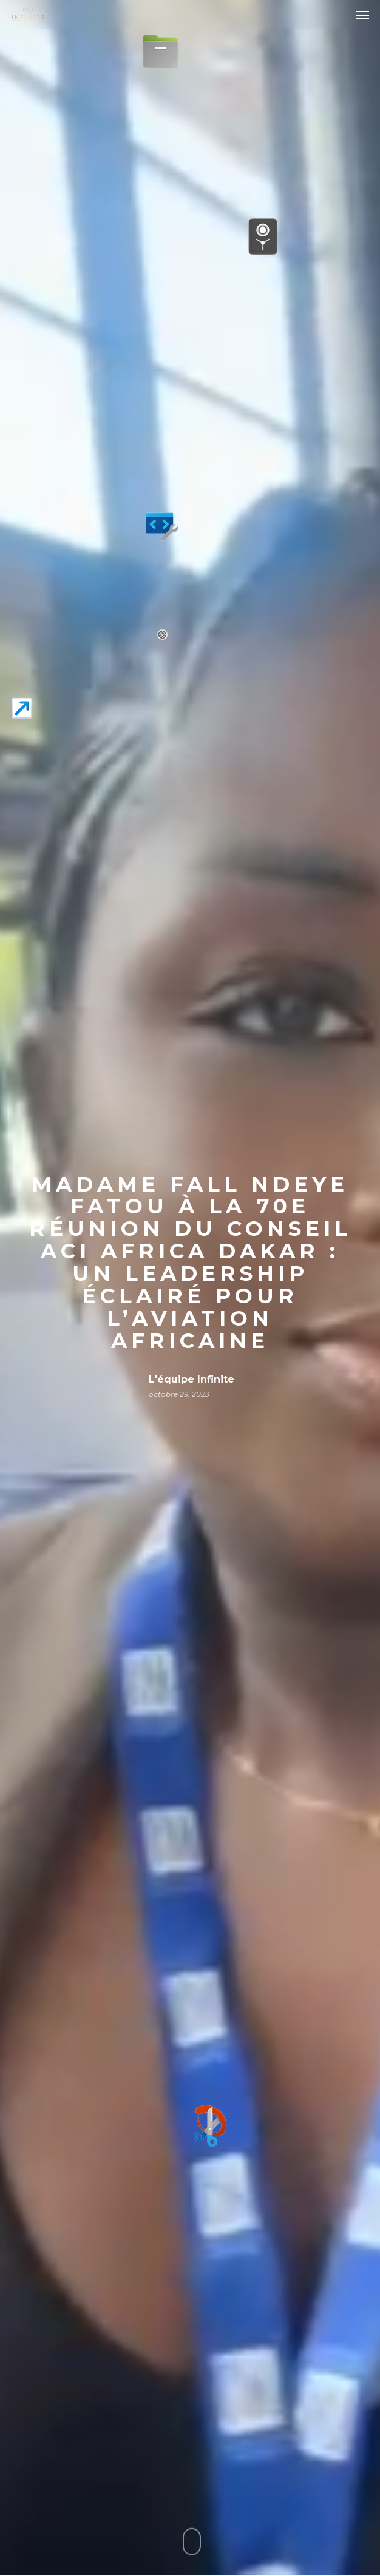  I want to click on open Déjà Dup backup application, so click(263, 236).